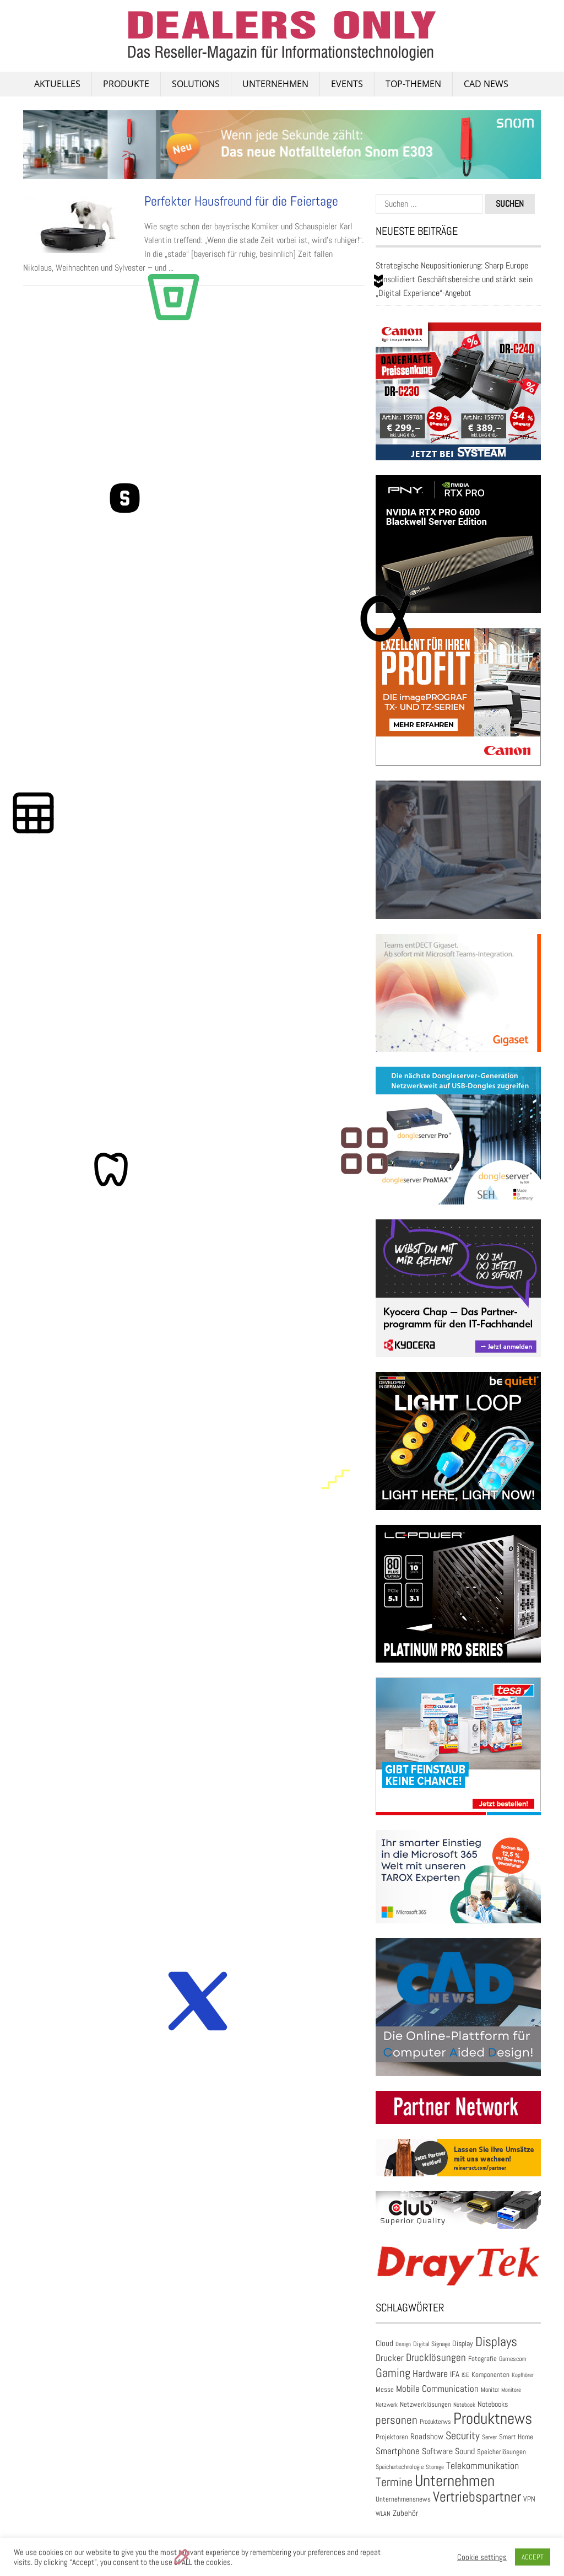  I want to click on navigate to stairs or level changes, so click(335, 1479).